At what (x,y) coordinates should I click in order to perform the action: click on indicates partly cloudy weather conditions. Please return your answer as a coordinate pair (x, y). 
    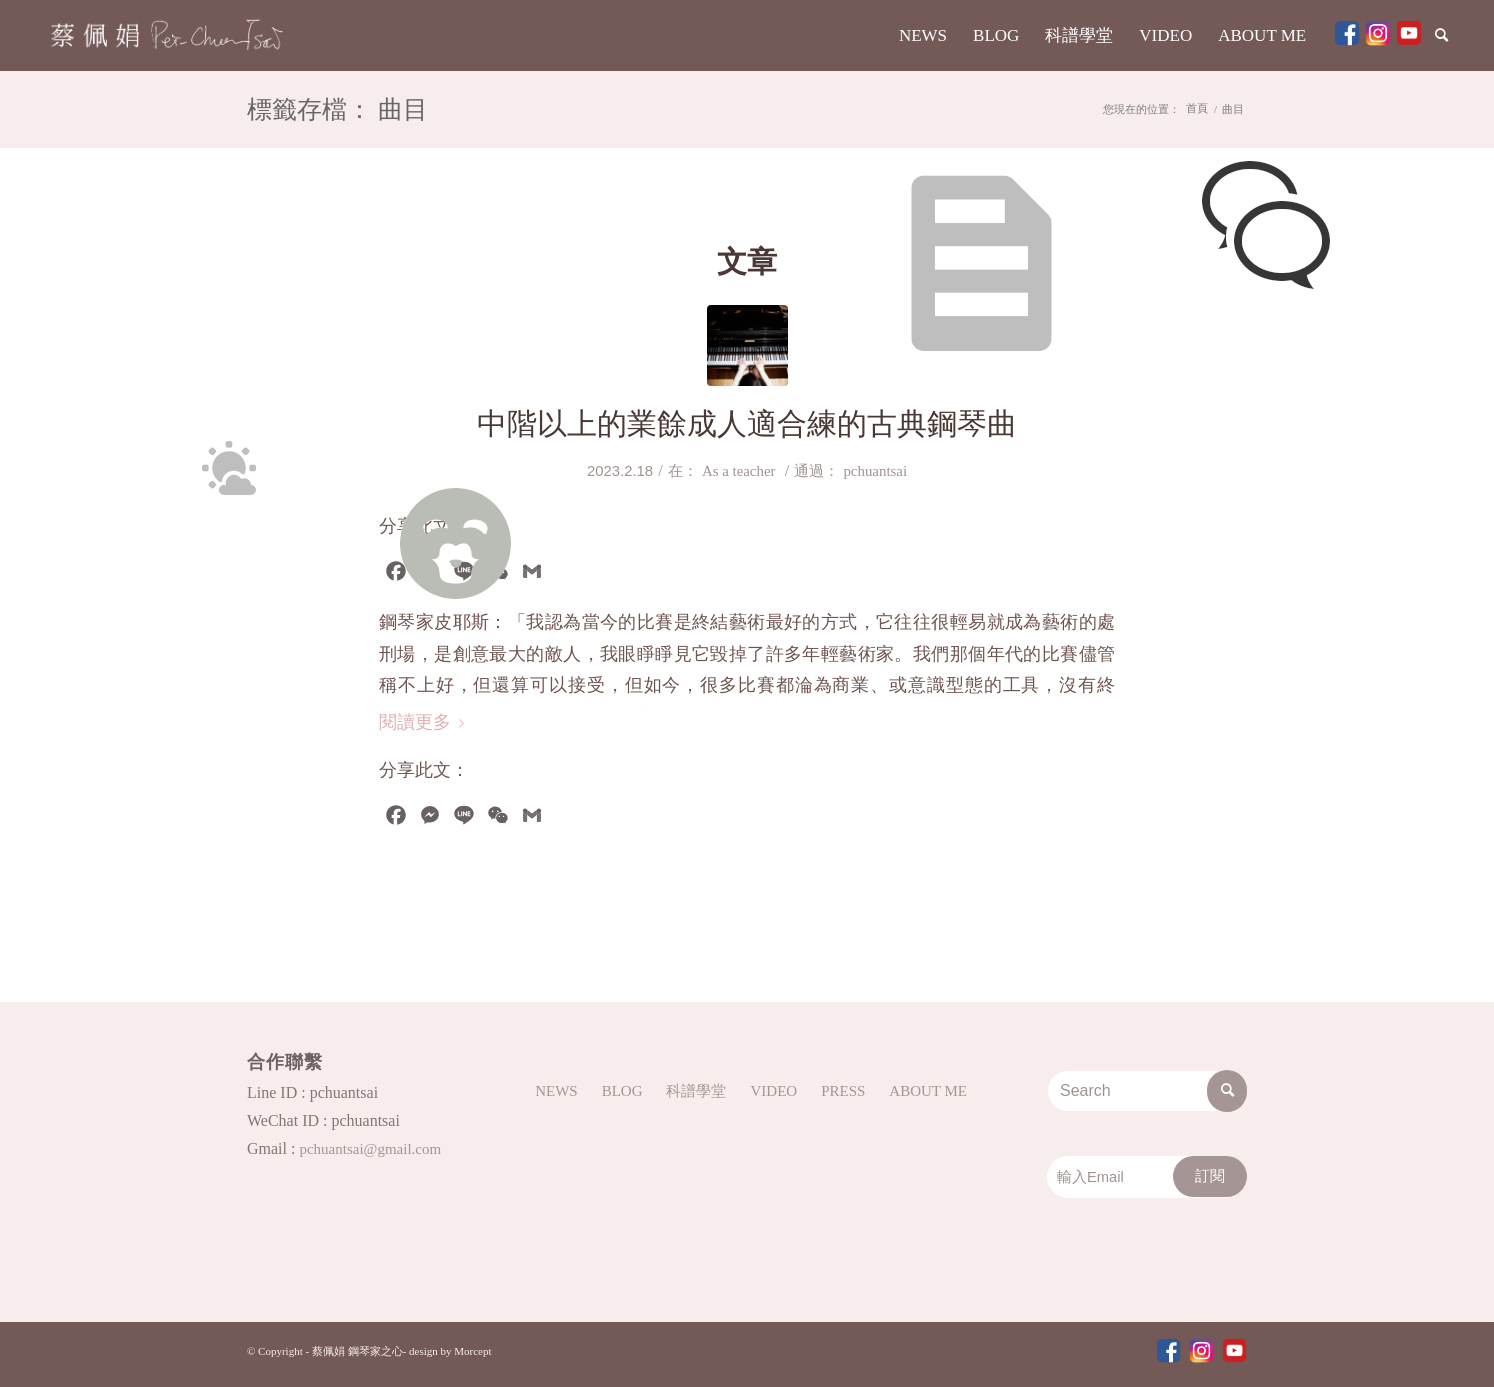
    Looking at the image, I should click on (229, 468).